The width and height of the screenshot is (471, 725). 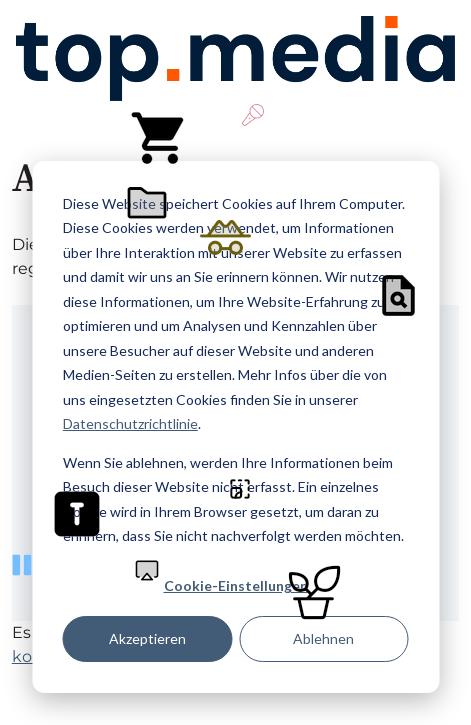 What do you see at coordinates (225, 237) in the screenshot?
I see `enable incognito or private browsing mode` at bounding box center [225, 237].